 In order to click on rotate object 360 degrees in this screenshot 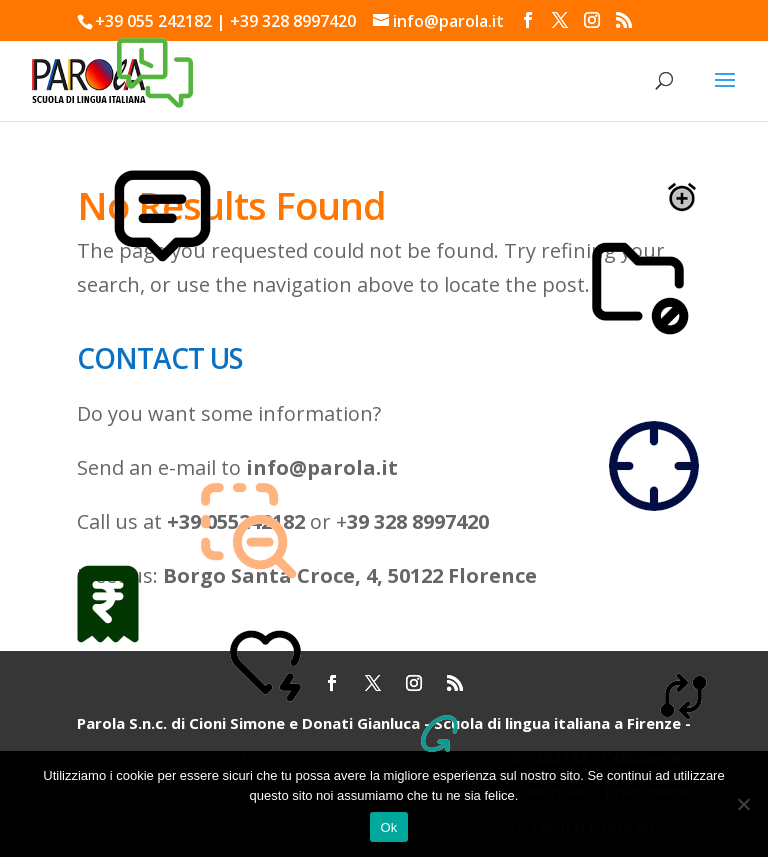, I will do `click(439, 733)`.